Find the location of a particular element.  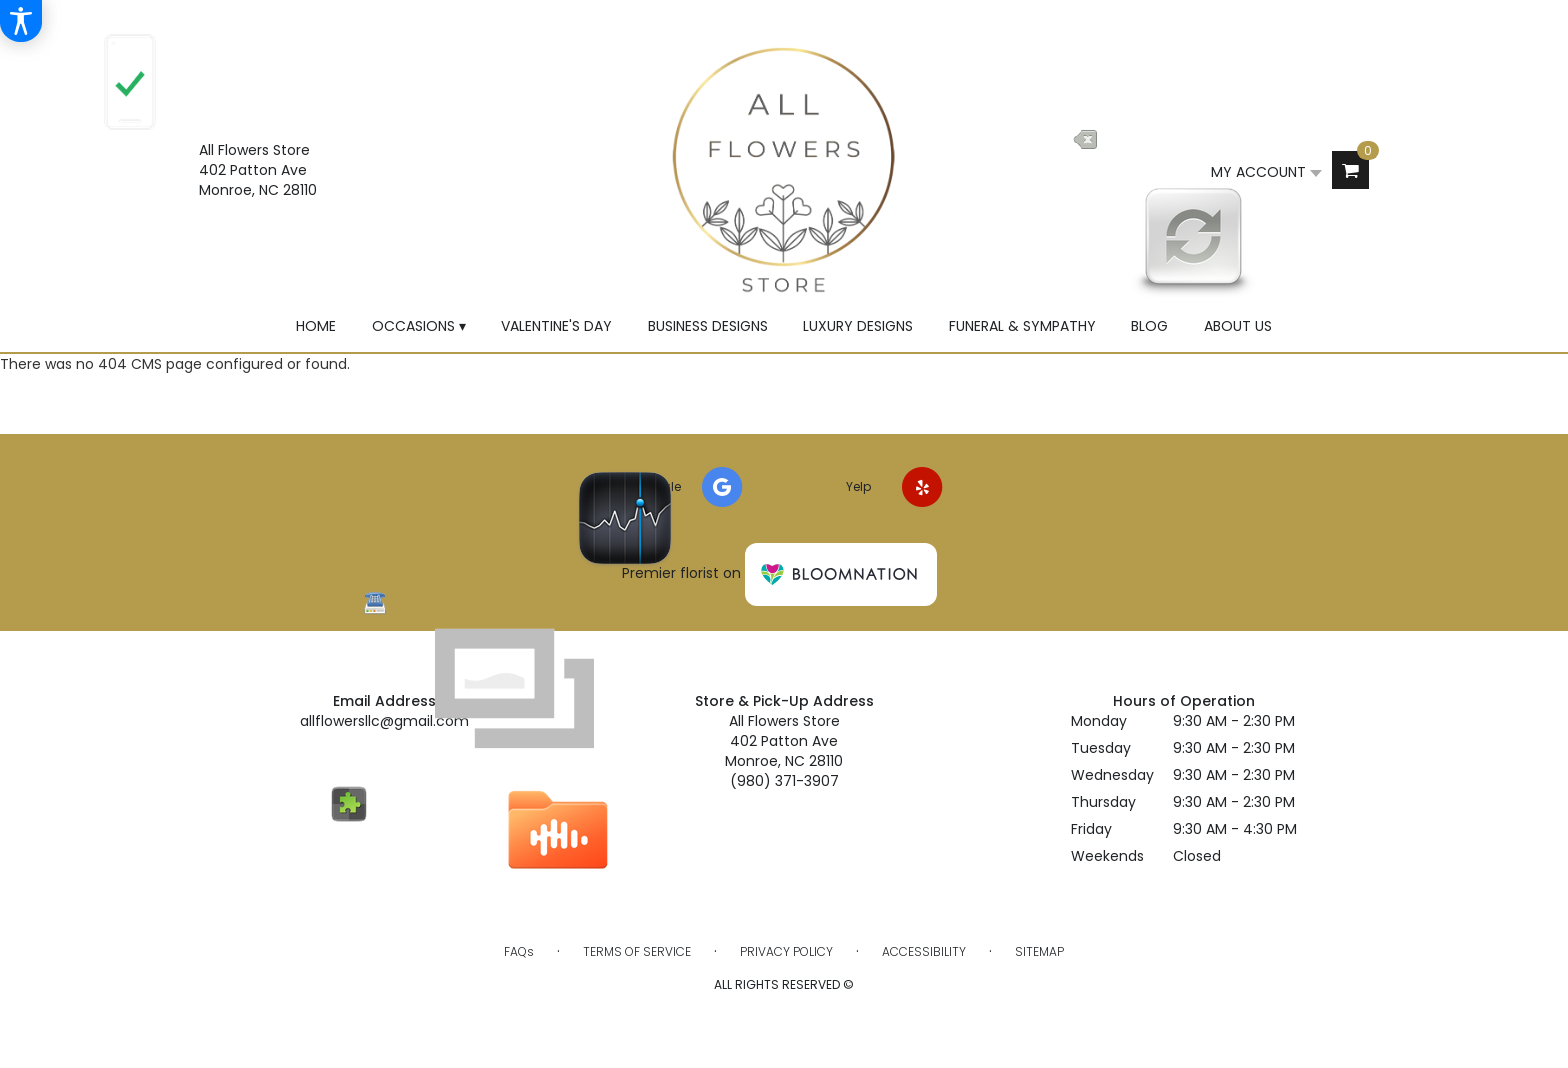

smartphone successfully connected is located at coordinates (130, 82).